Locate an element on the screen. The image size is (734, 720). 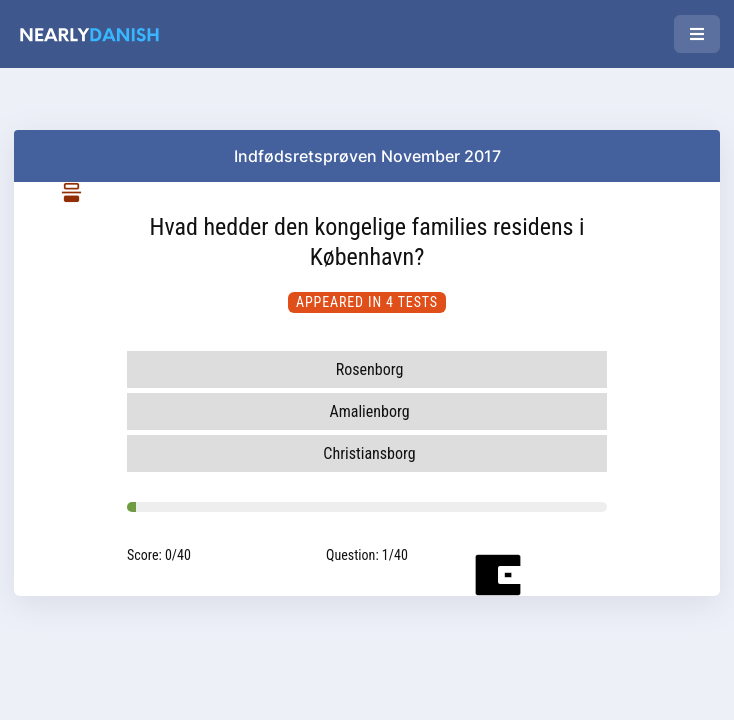
flip content vertically is located at coordinates (71, 192).